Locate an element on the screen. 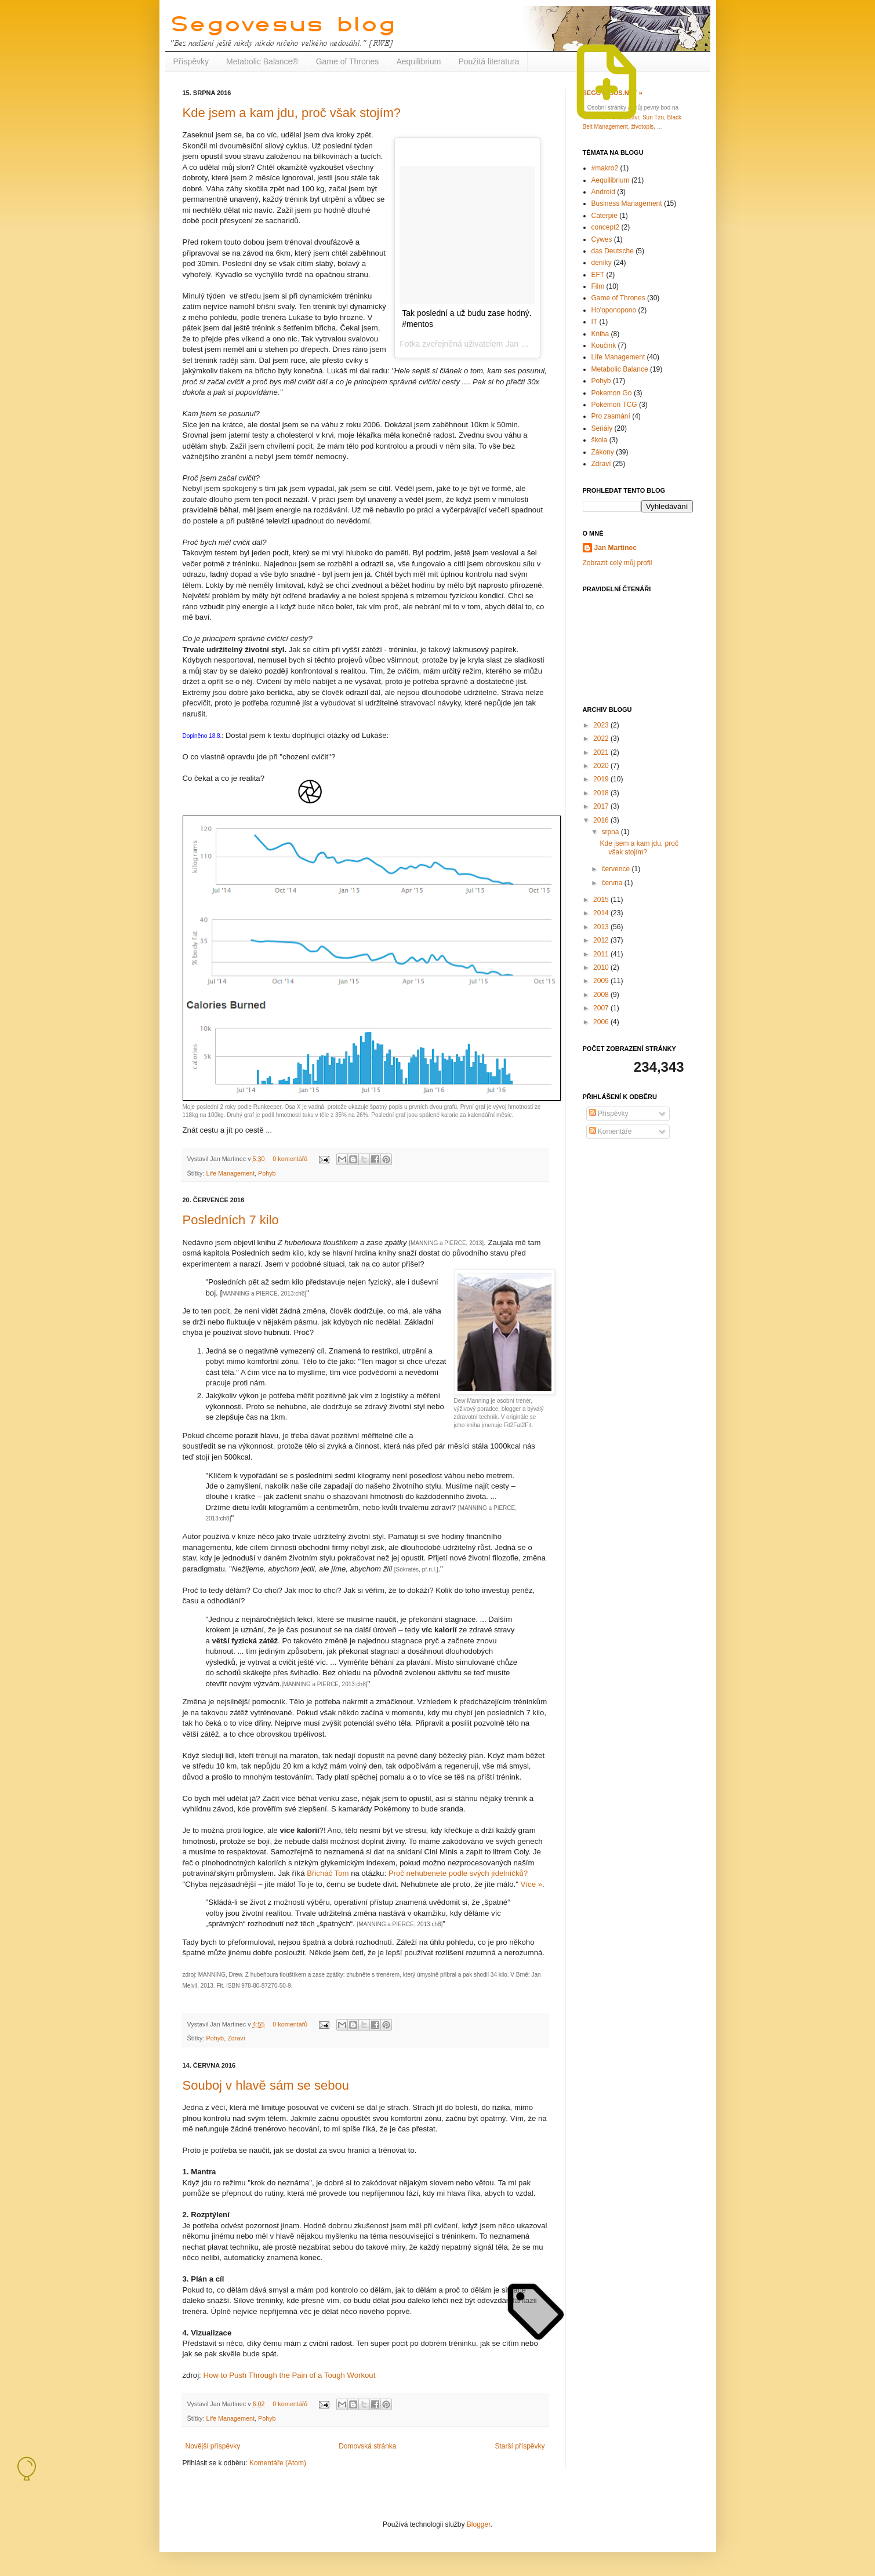 The width and height of the screenshot is (875, 2576). view or apply tags to an item is located at coordinates (536, 2312).